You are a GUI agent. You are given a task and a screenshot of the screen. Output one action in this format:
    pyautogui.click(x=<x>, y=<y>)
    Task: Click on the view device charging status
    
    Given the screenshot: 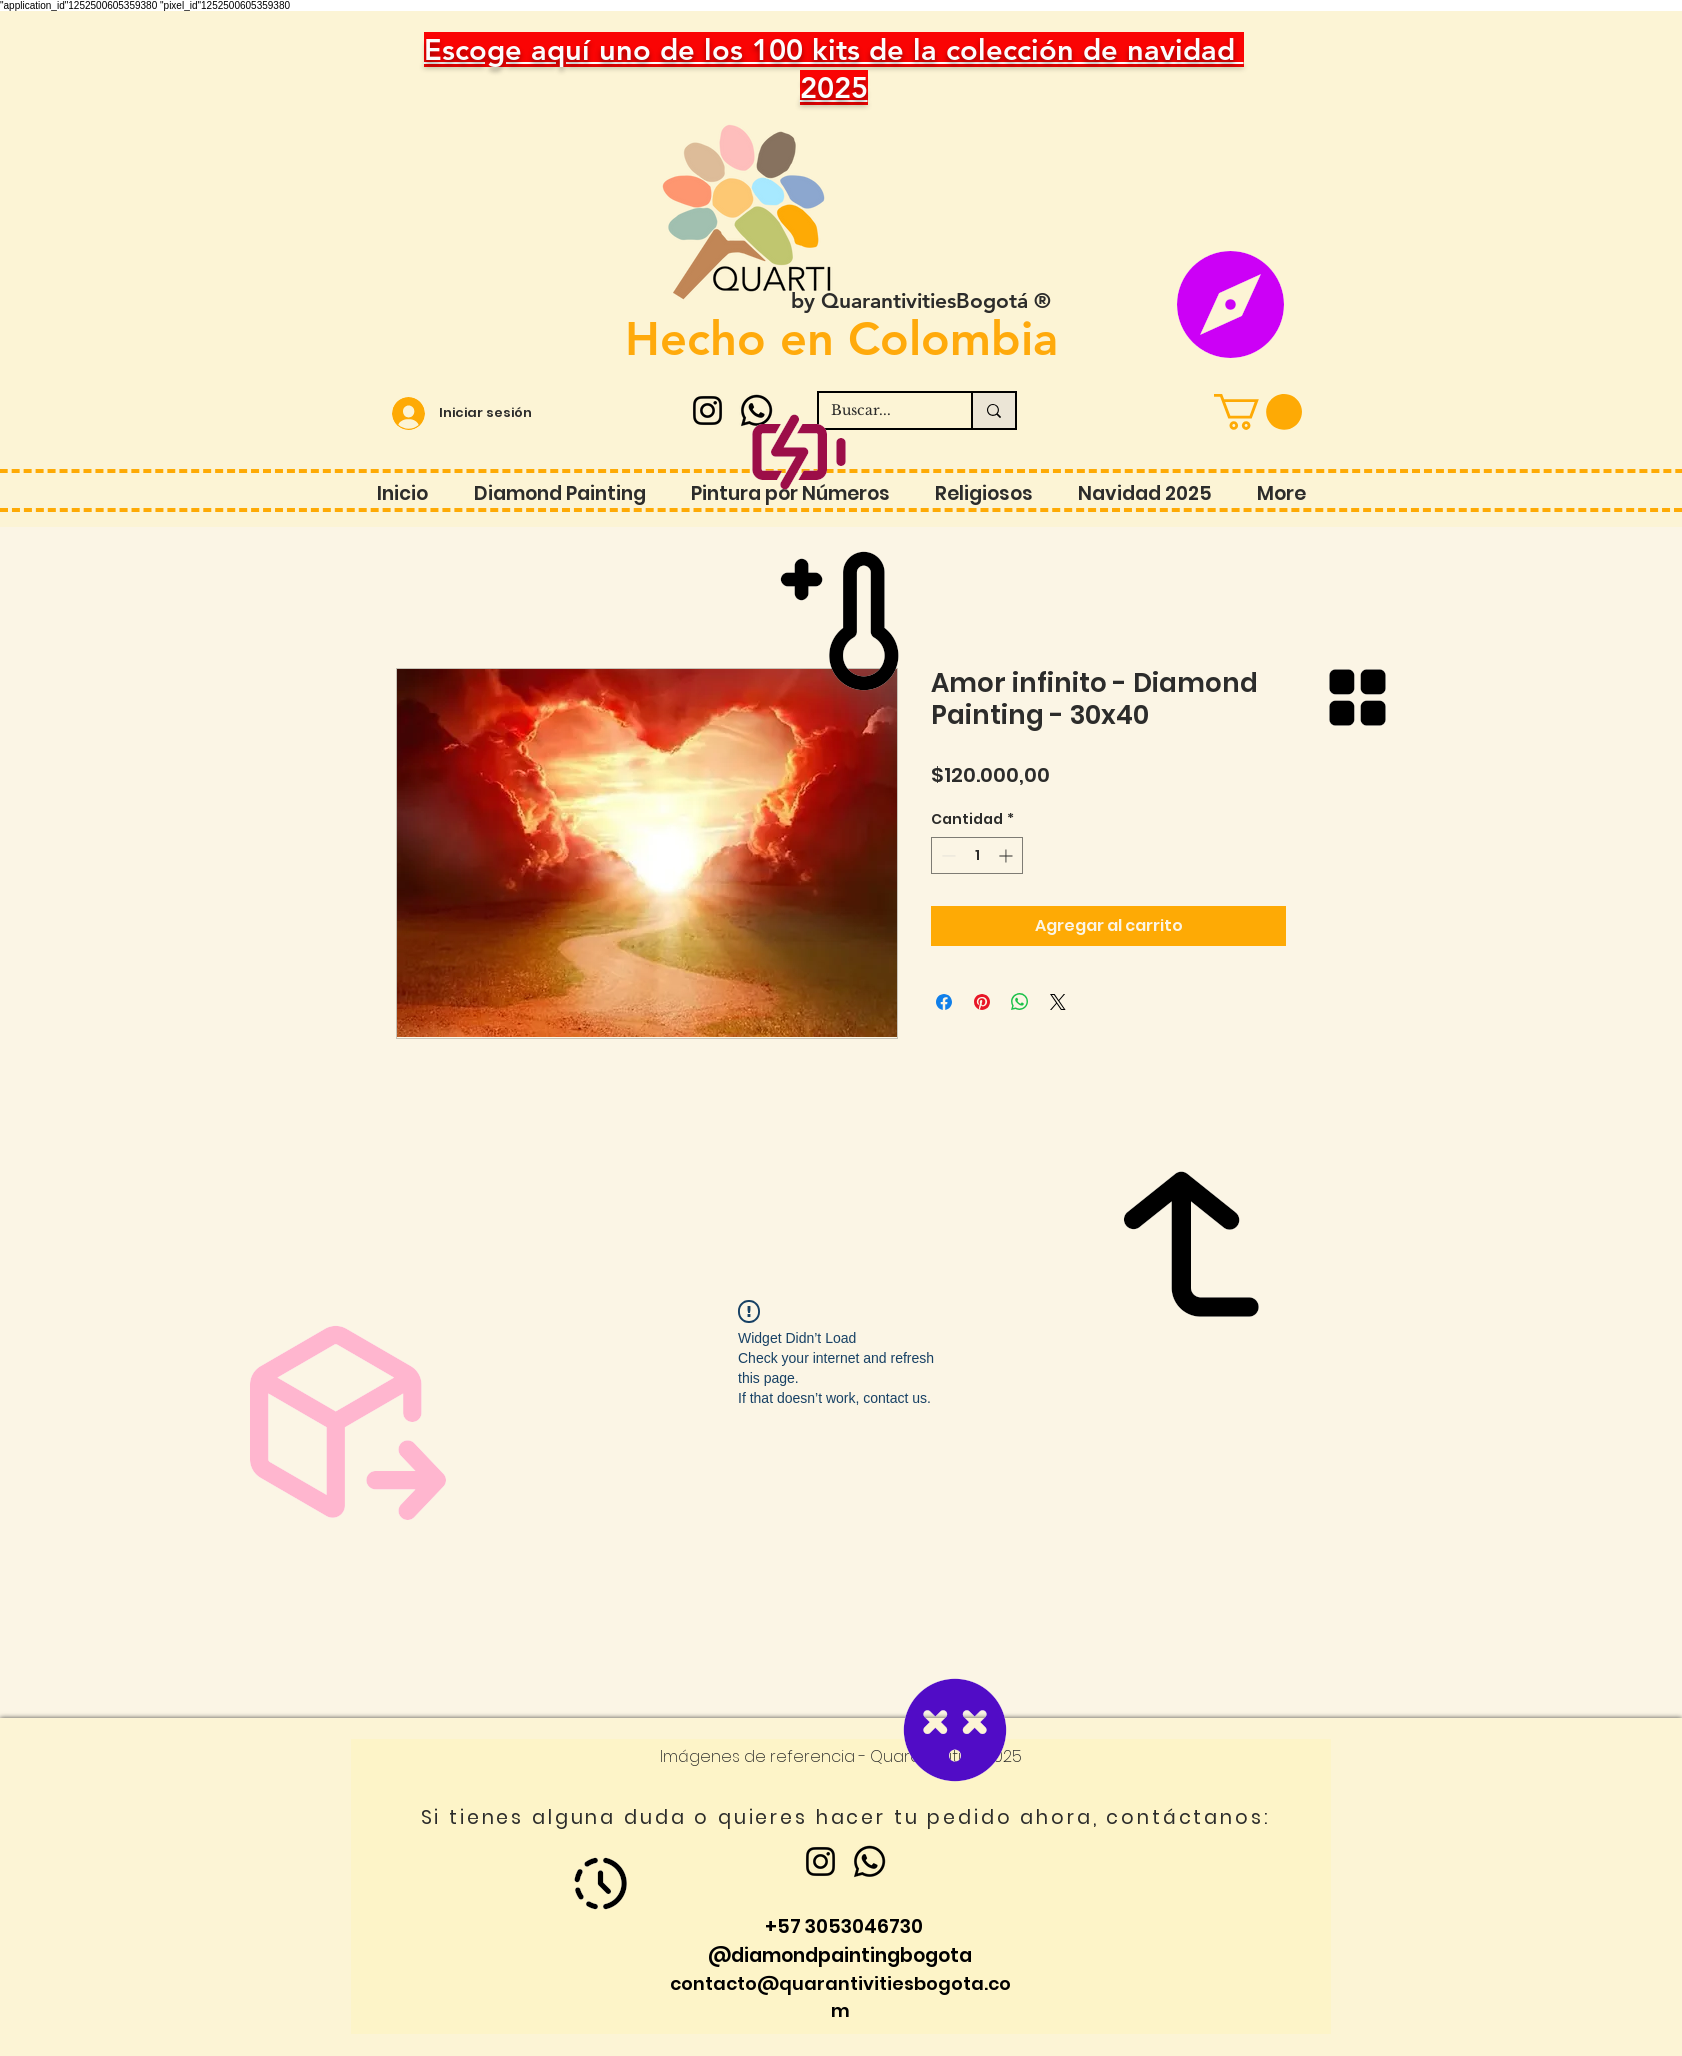 What is the action you would take?
    pyautogui.click(x=799, y=452)
    